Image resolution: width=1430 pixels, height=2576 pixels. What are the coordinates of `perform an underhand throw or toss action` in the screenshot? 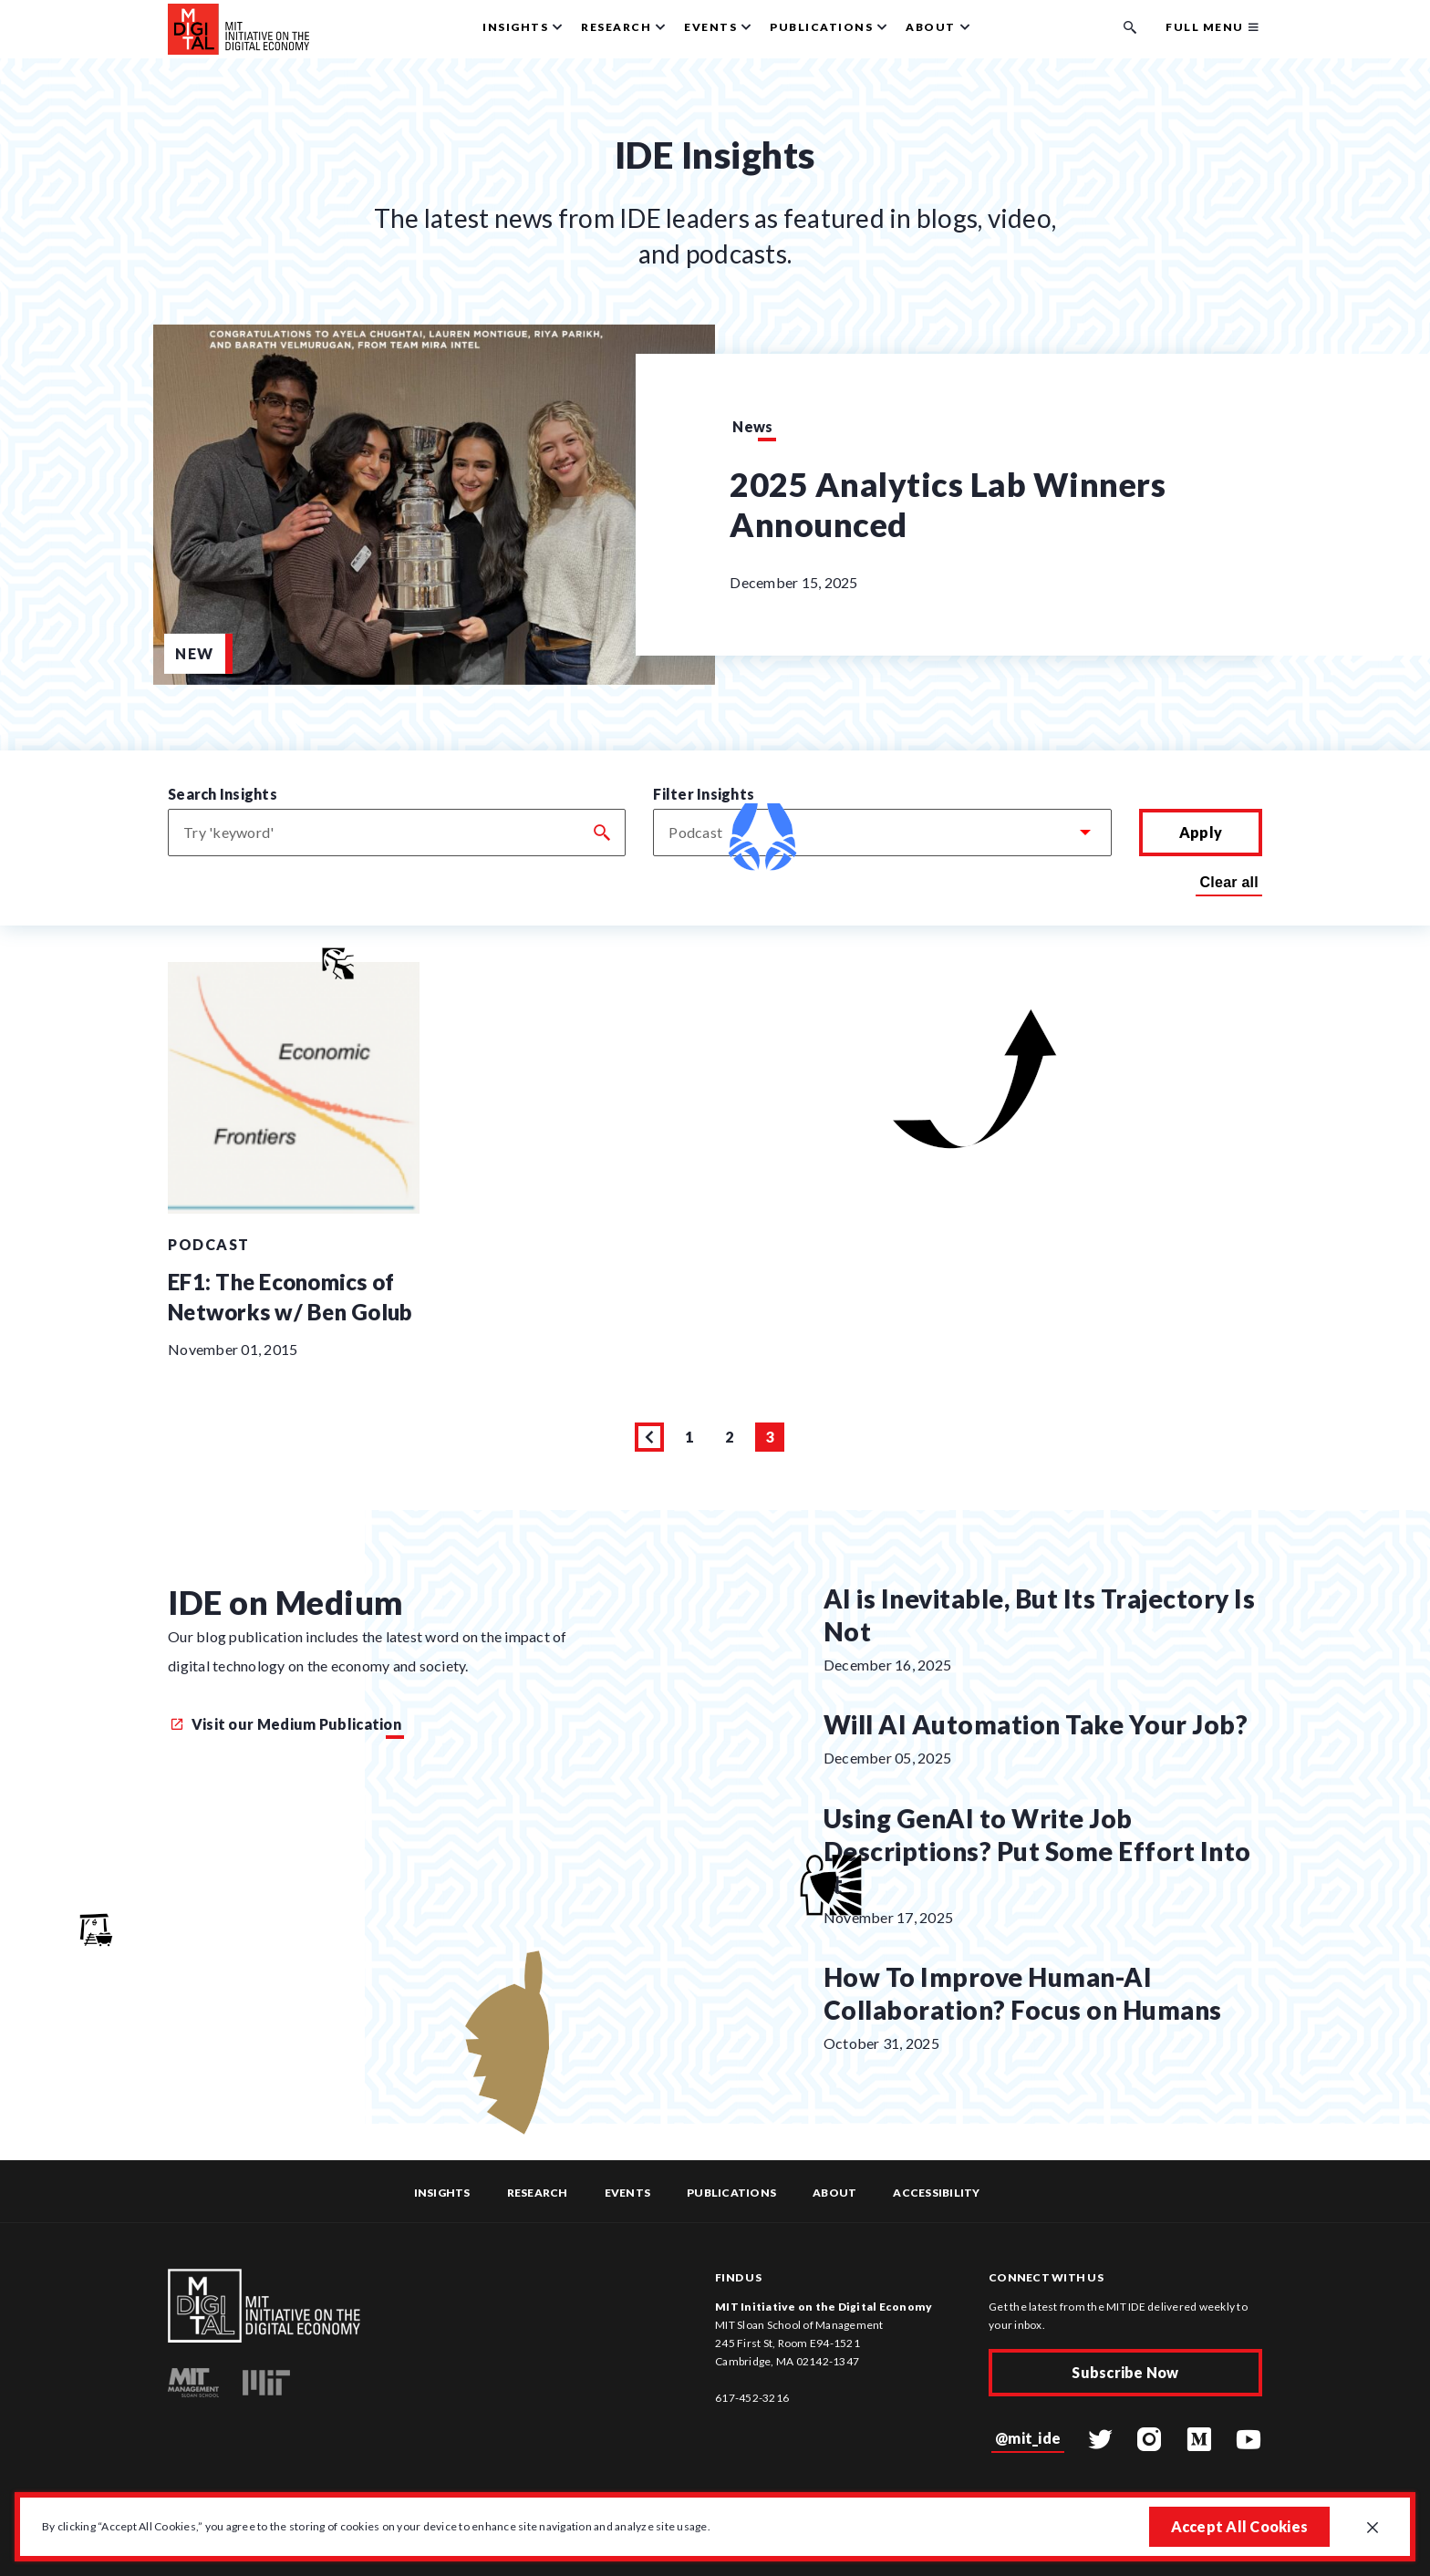 It's located at (972, 1079).